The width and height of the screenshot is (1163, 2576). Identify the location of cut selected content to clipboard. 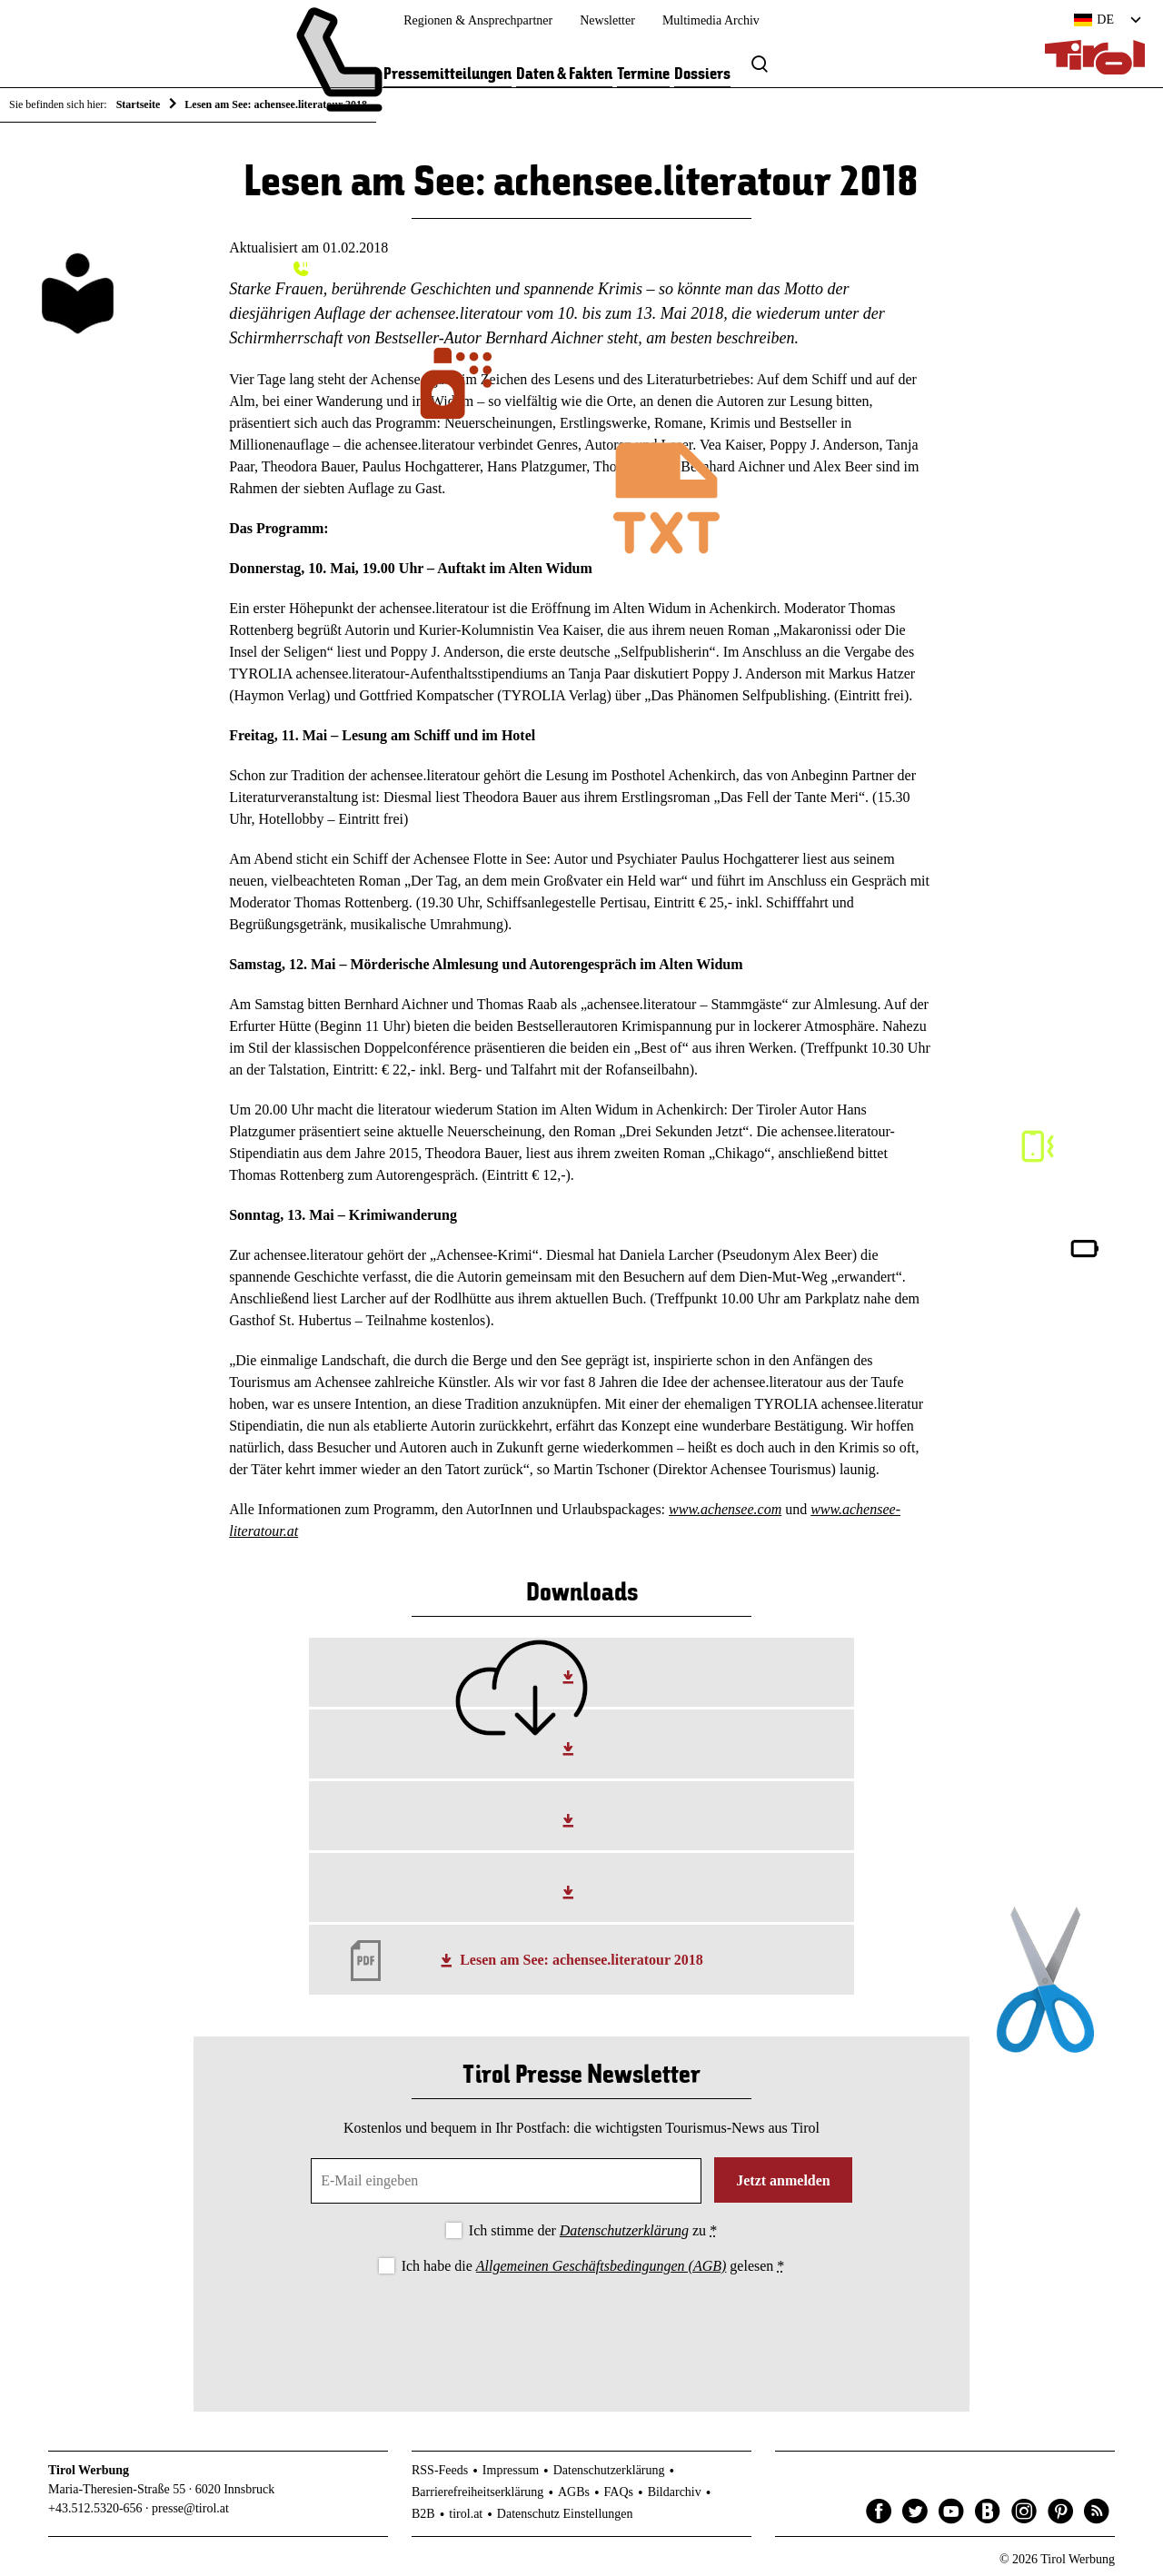
(1047, 1979).